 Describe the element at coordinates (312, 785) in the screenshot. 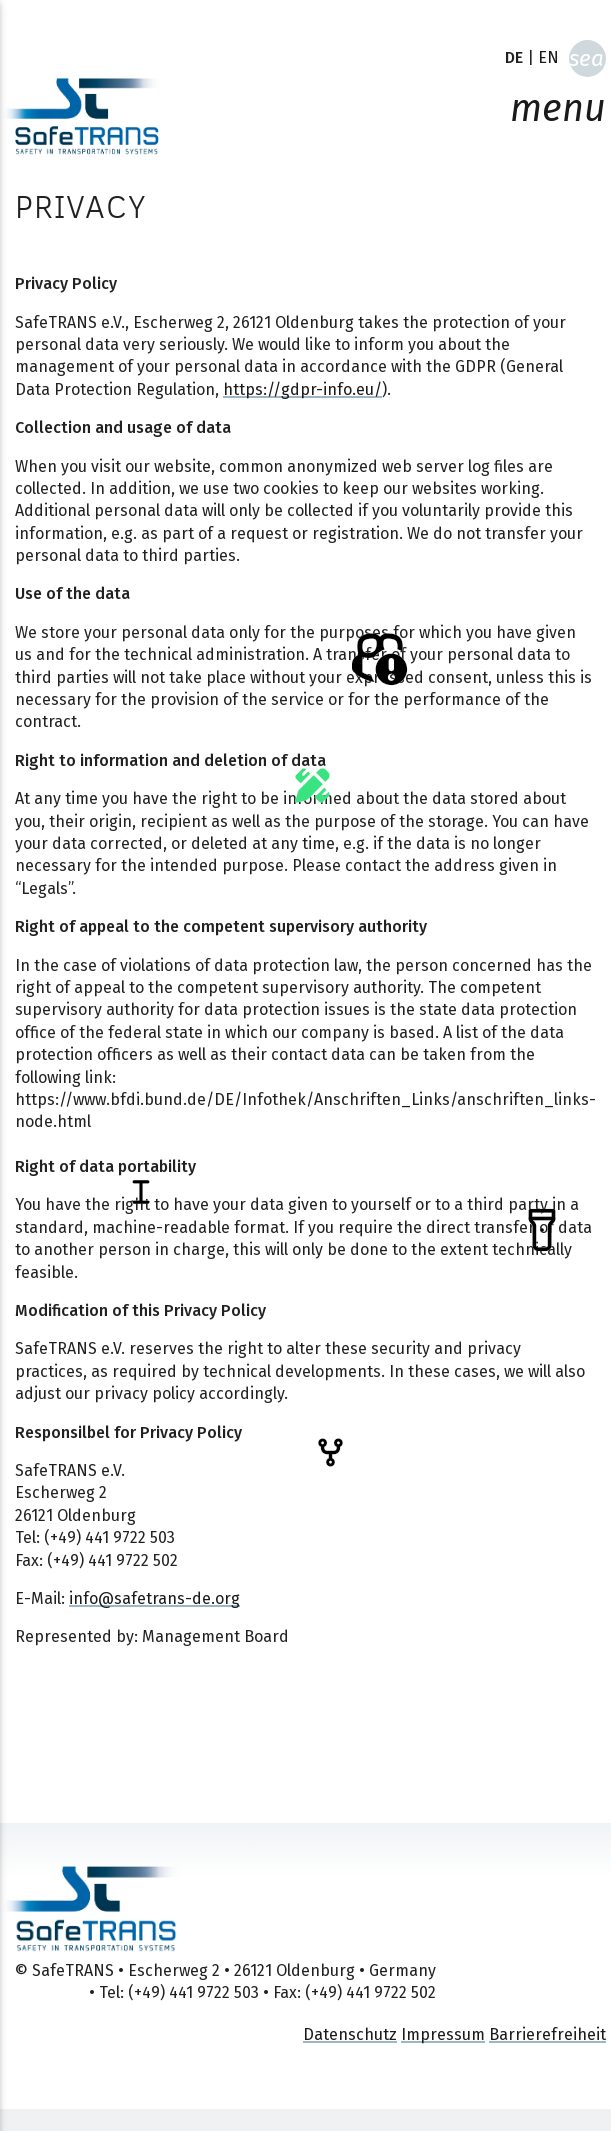

I see `access design or editing tools` at that location.